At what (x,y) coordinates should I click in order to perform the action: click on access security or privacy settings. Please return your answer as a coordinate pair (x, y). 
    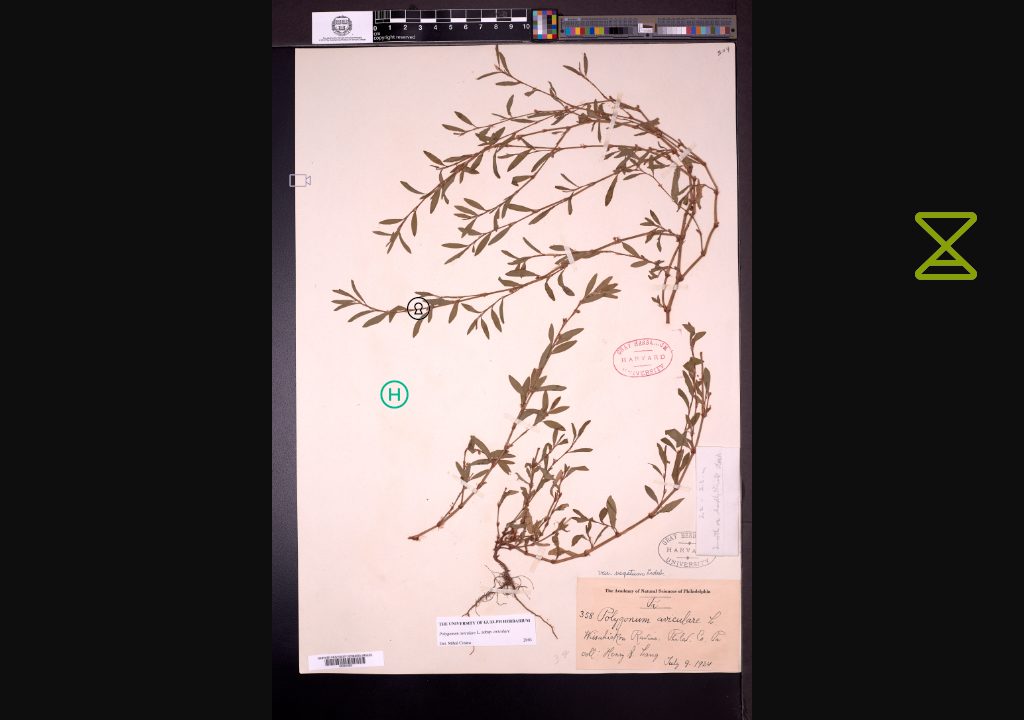
    Looking at the image, I should click on (418, 308).